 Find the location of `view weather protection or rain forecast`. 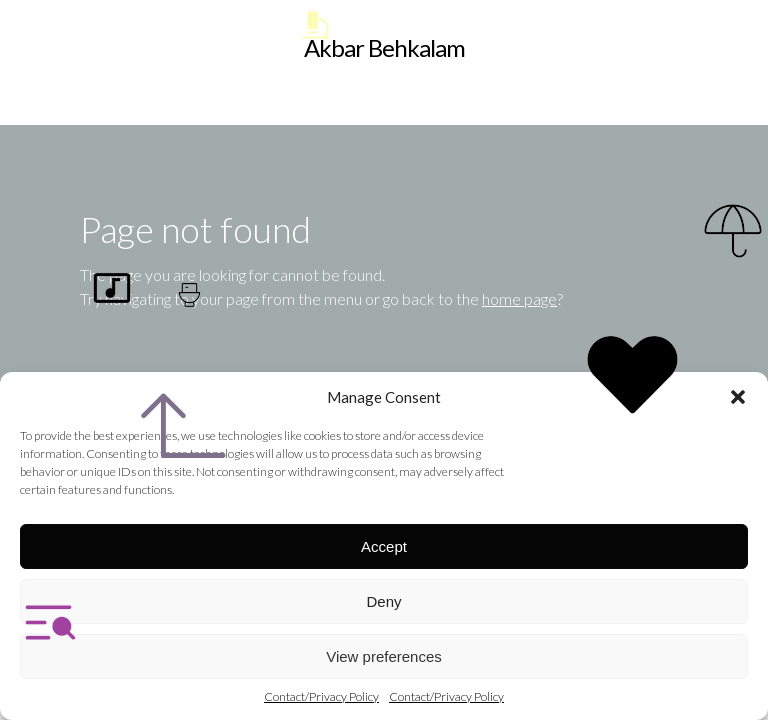

view weather protection or rain forecast is located at coordinates (733, 231).